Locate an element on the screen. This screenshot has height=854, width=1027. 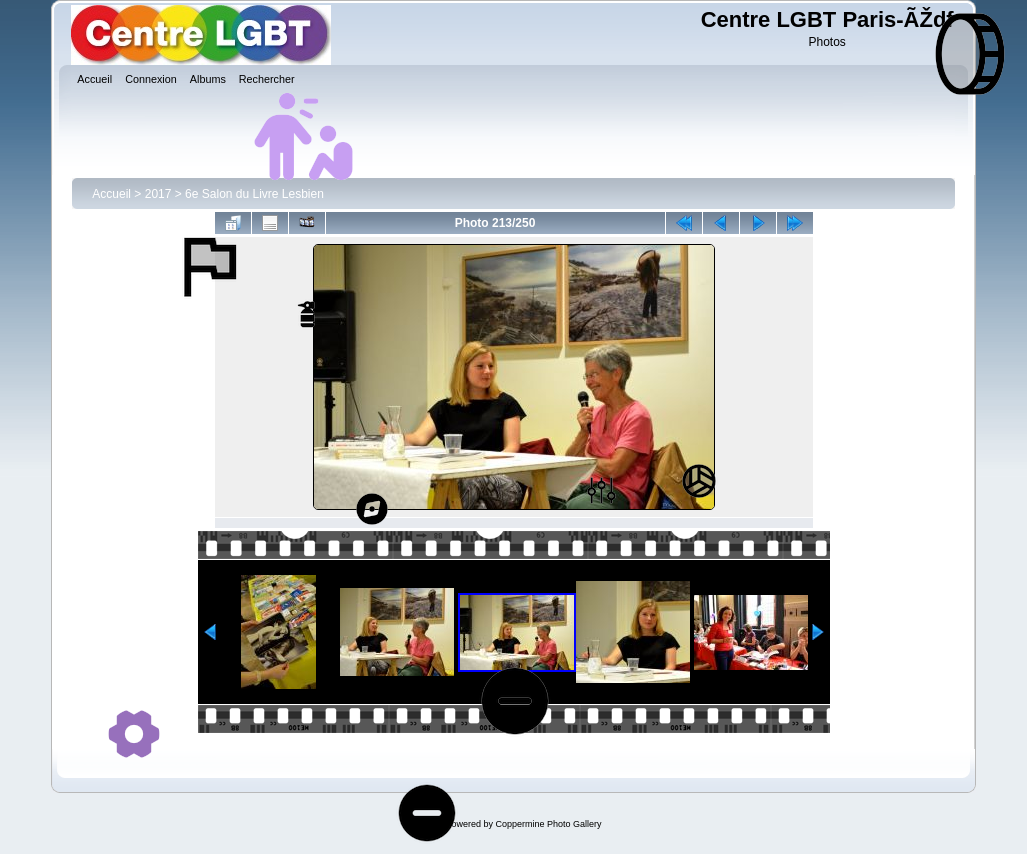
flag or report content is located at coordinates (208, 265).